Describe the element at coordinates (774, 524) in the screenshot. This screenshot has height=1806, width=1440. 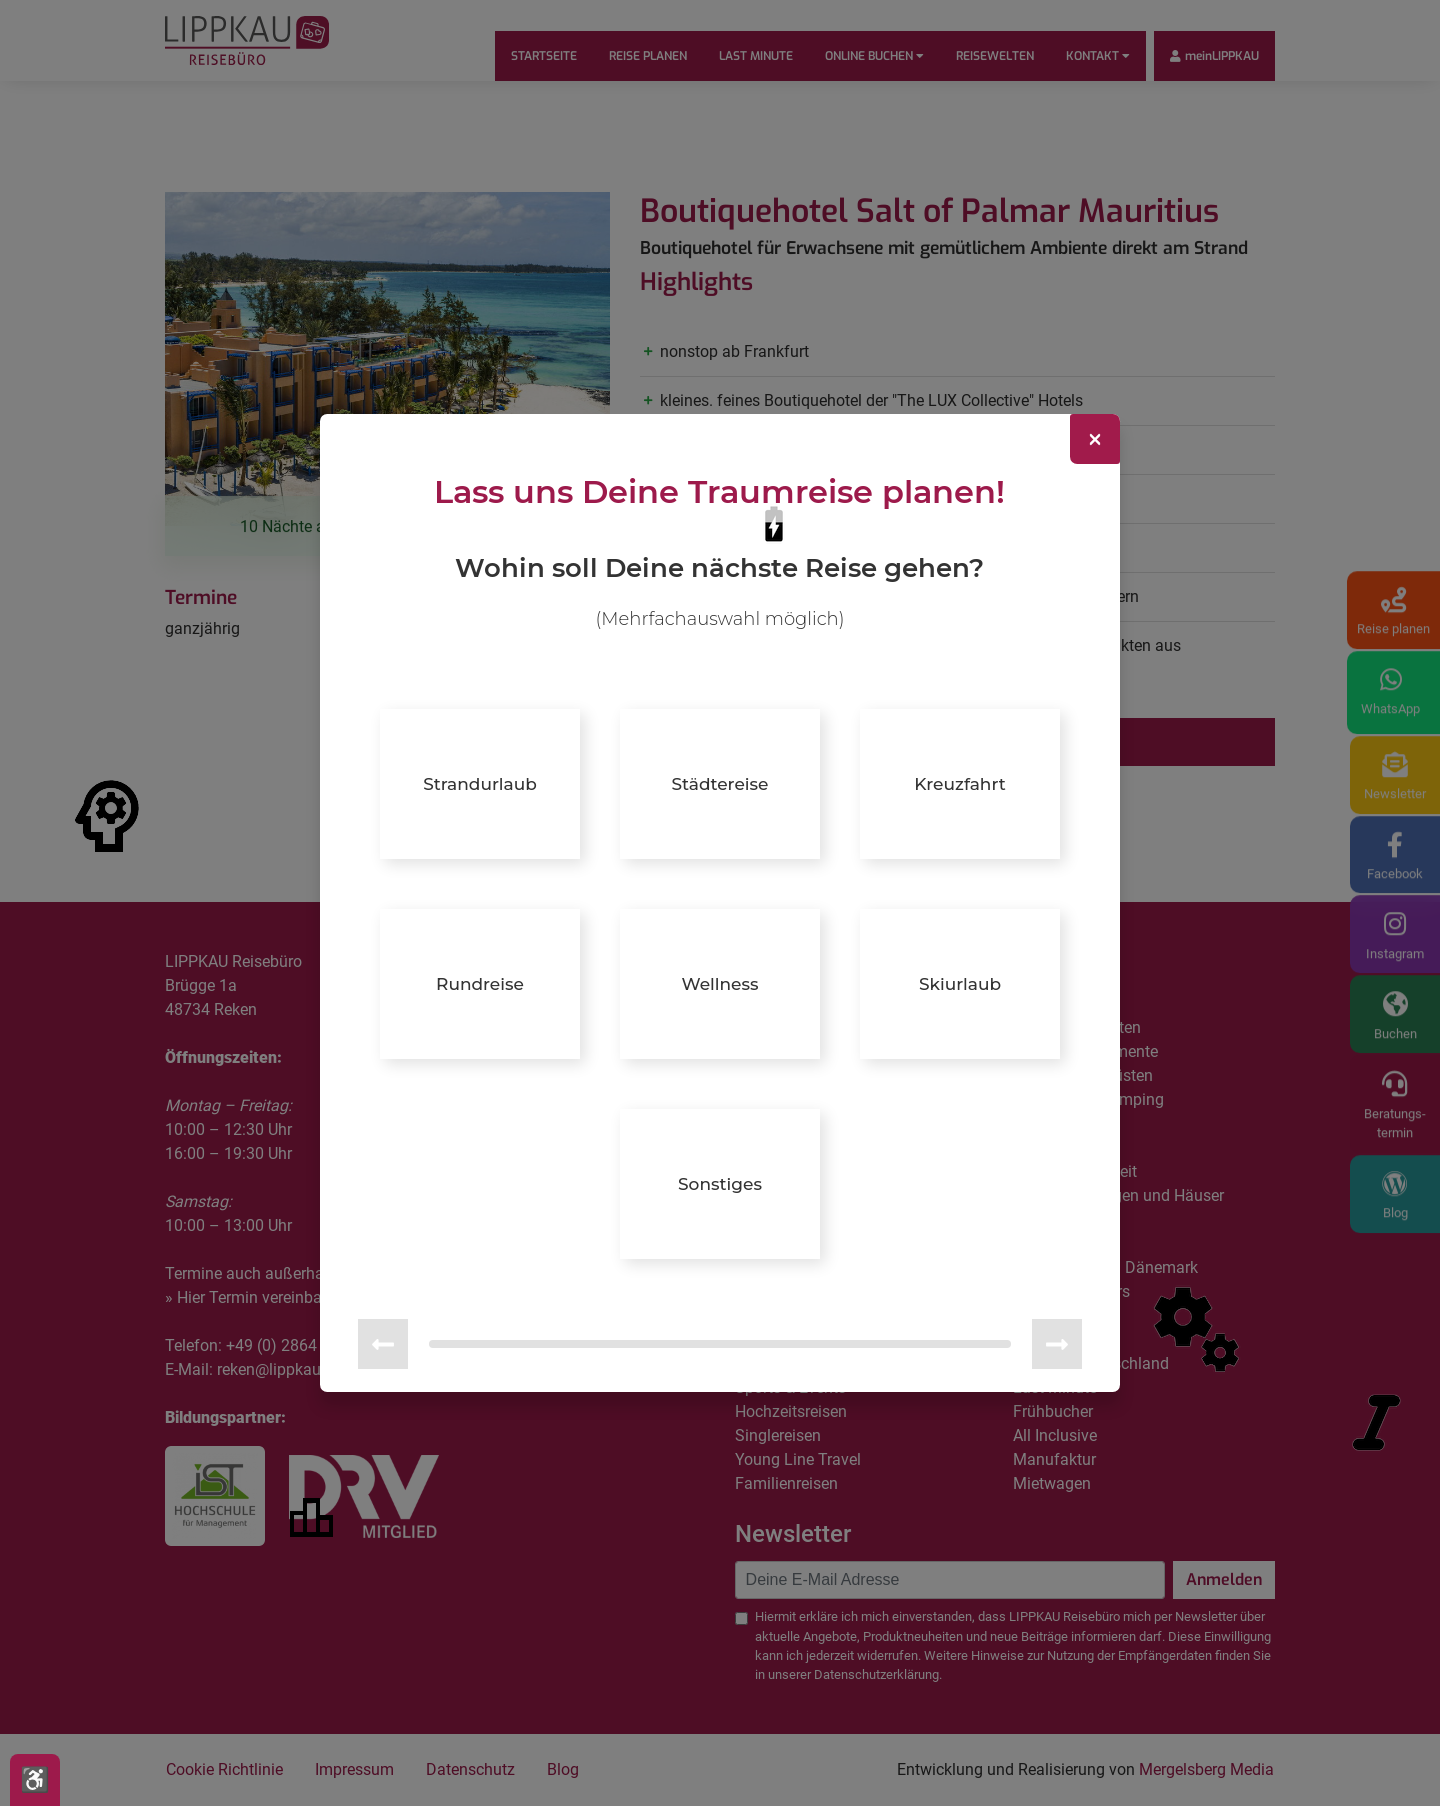
I see `indicates battery is charging at 60% capacity` at that location.